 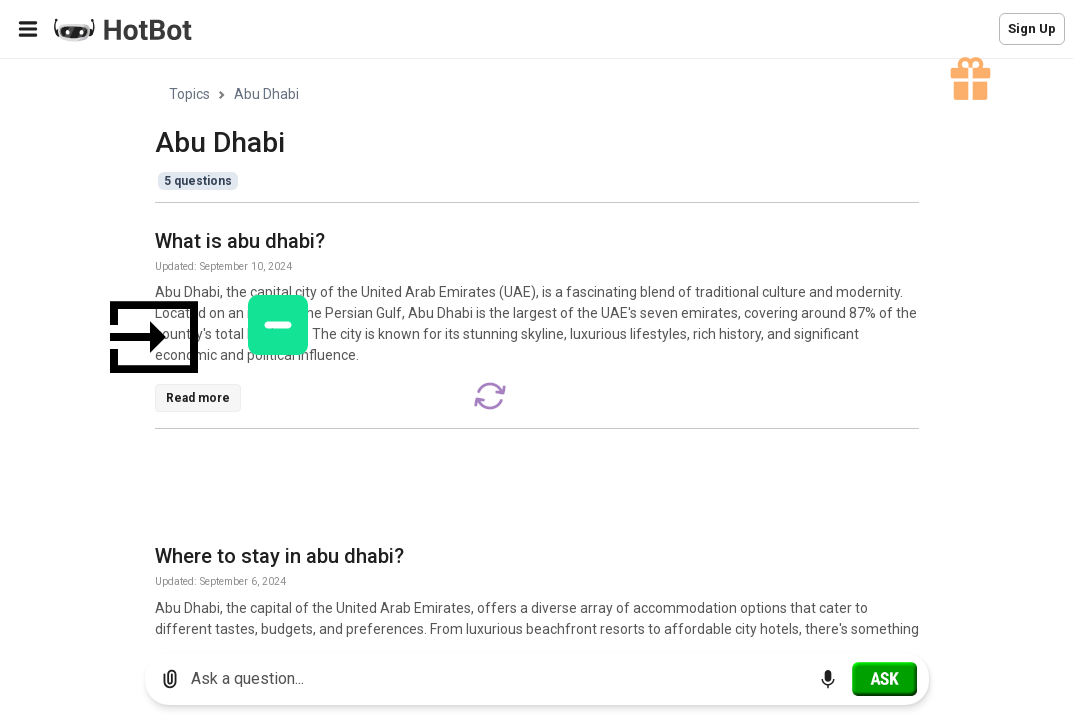 What do you see at coordinates (970, 78) in the screenshot?
I see `access gifts or rewards` at bounding box center [970, 78].